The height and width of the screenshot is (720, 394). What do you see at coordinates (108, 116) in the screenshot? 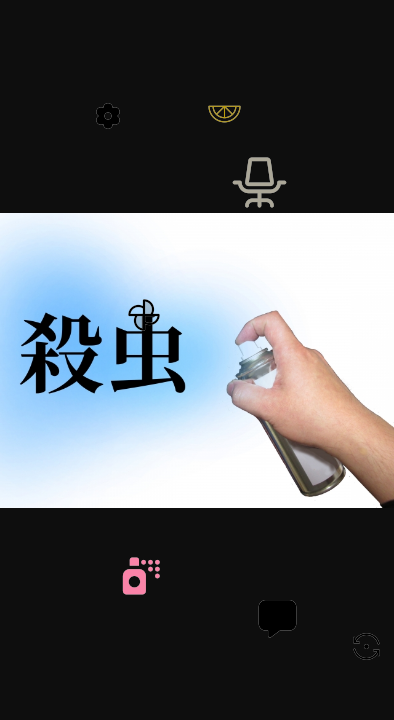
I see `access garden or plant-related features` at bounding box center [108, 116].